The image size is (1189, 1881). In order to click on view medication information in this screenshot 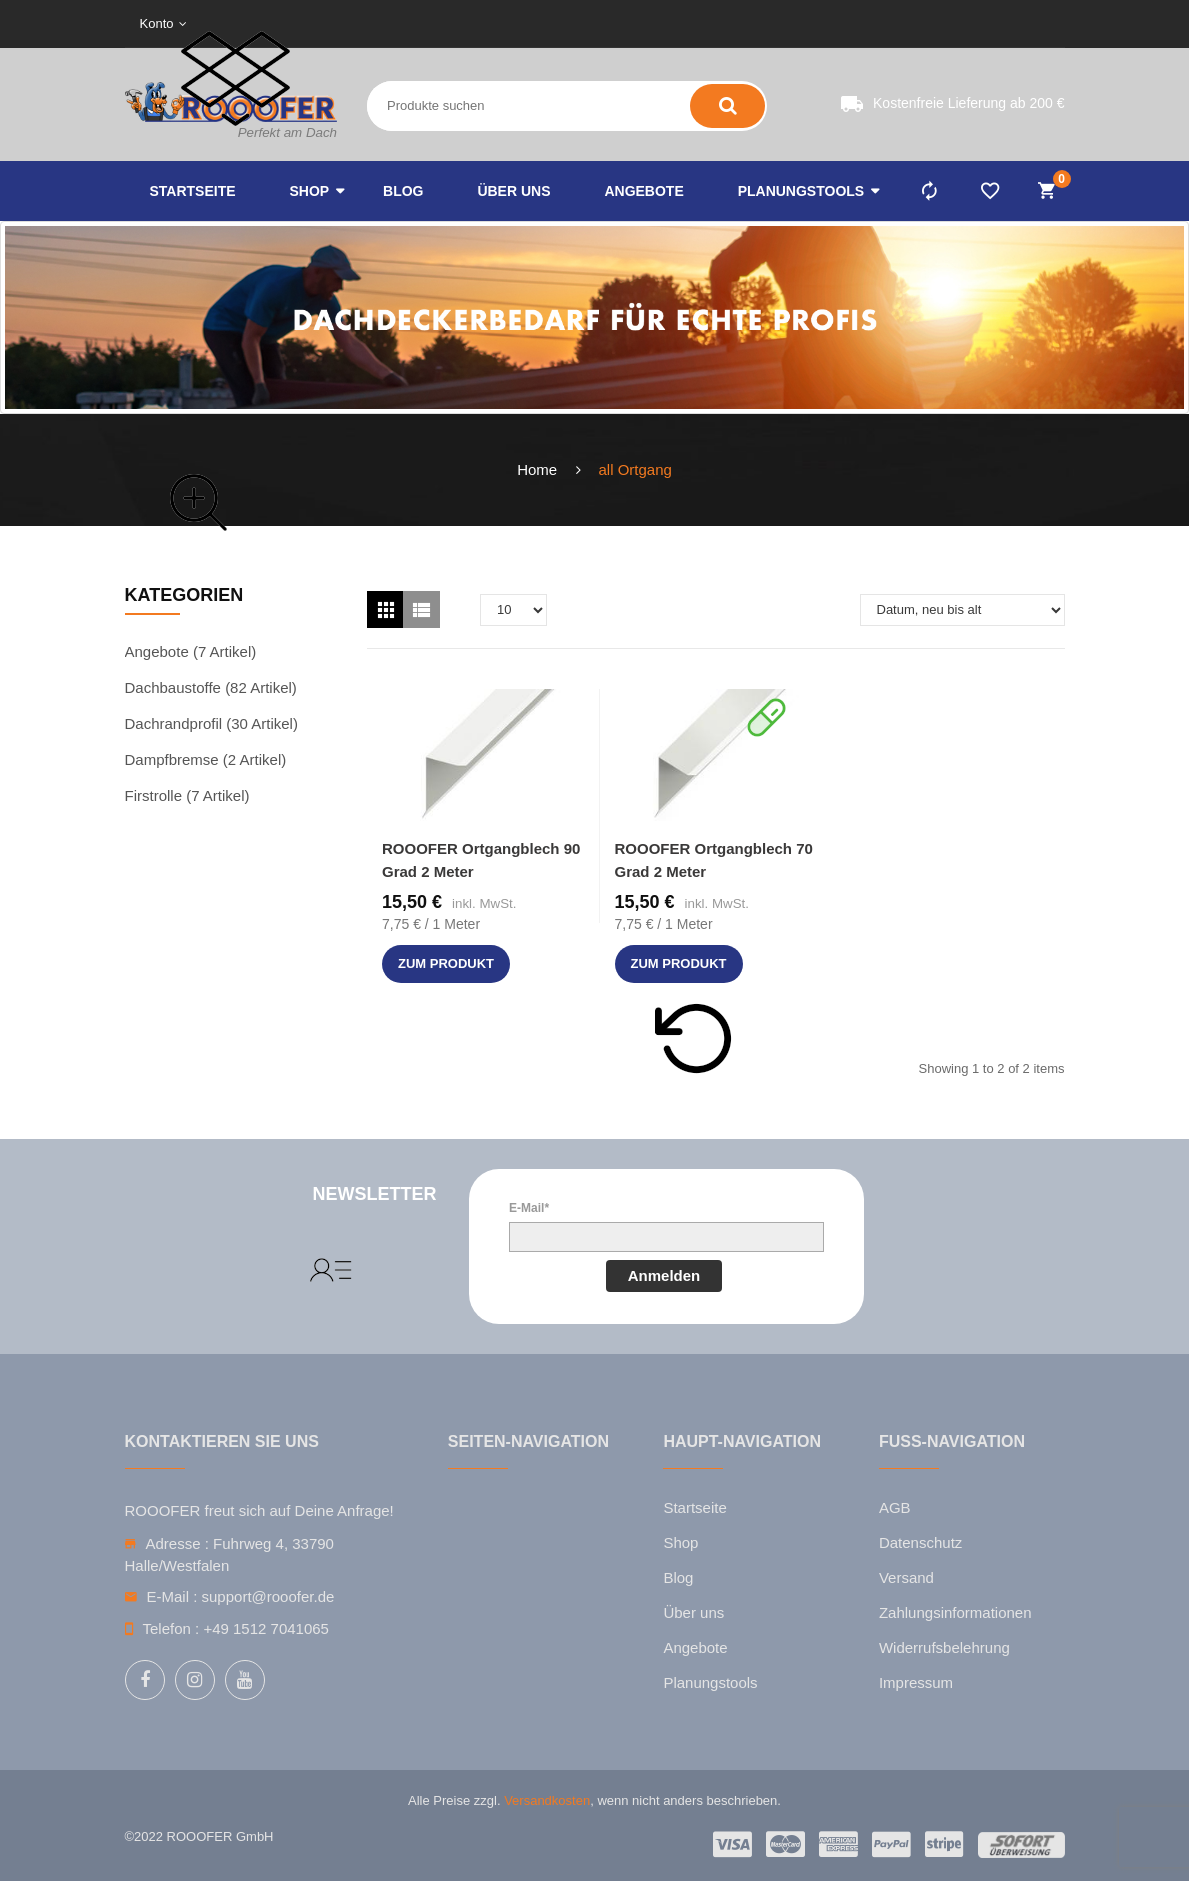, I will do `click(766, 717)`.